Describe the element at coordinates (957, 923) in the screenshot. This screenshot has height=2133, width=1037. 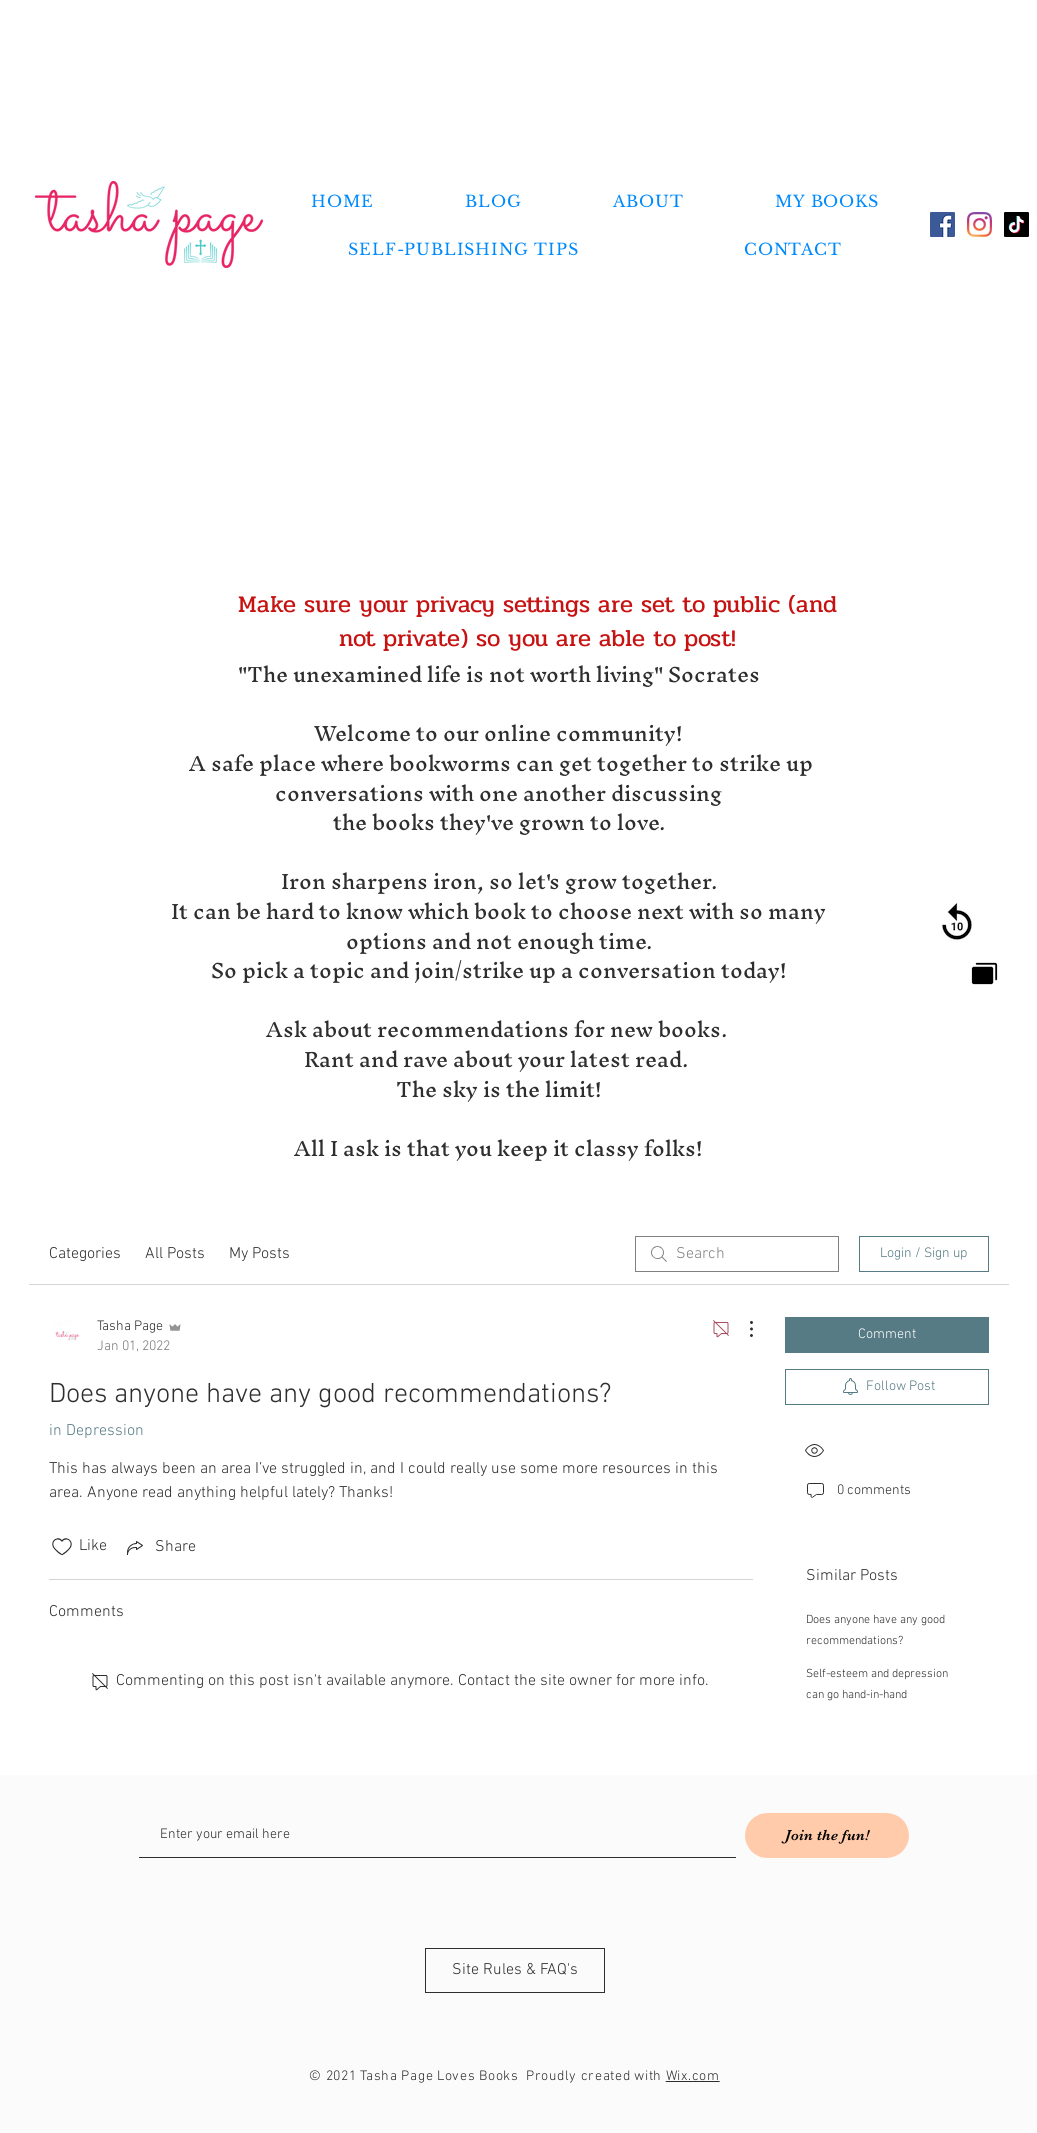
I see `replay the last 10 seconds` at that location.